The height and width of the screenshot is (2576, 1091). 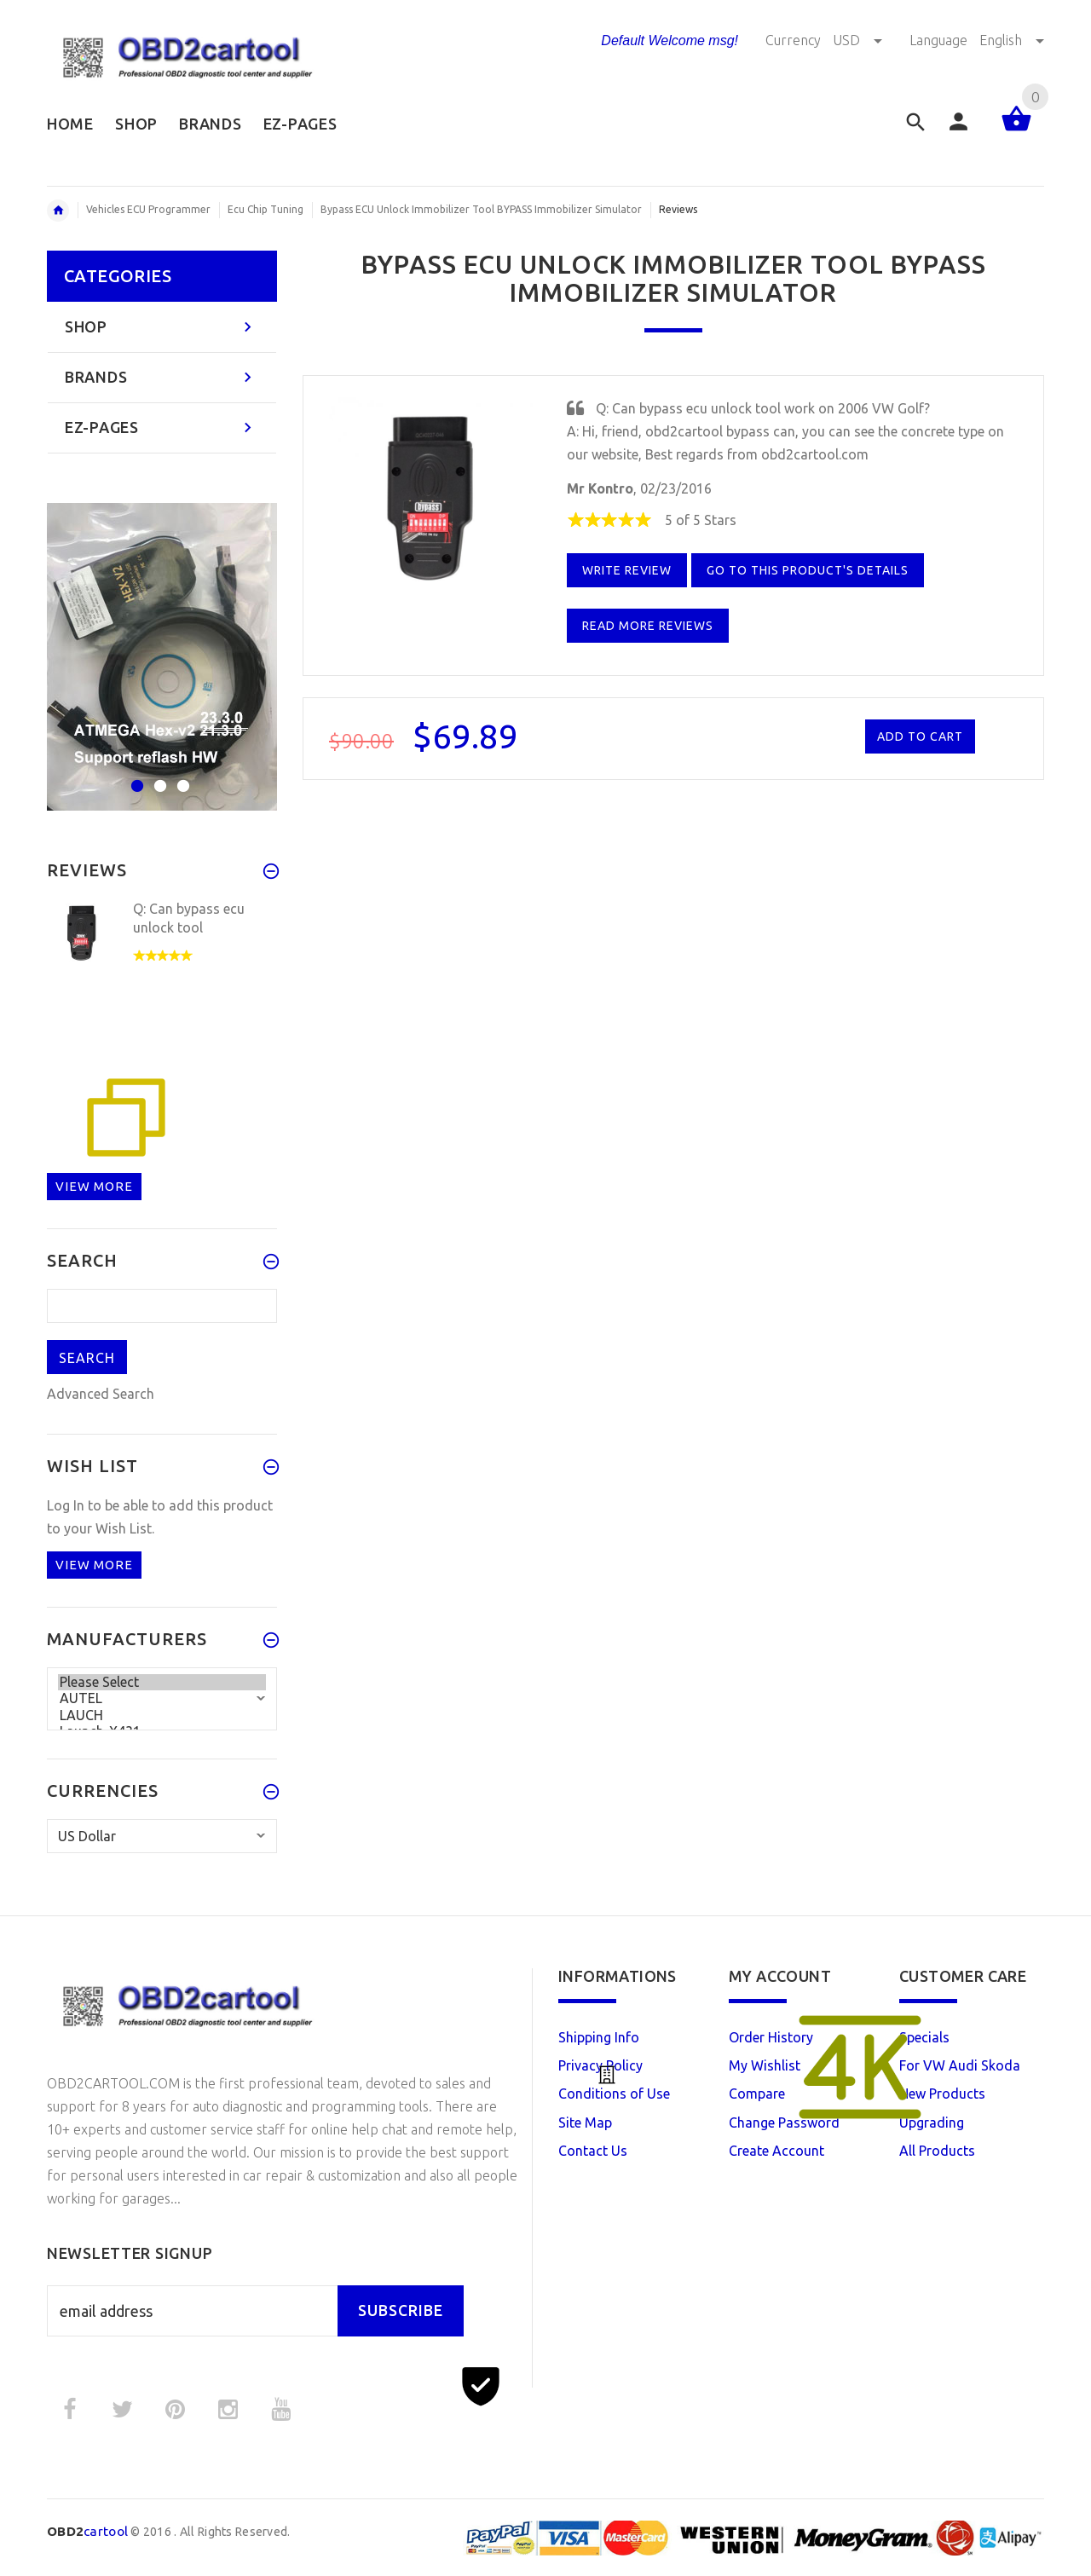 I want to click on indicates 4K video resolution quality, so click(x=860, y=2067).